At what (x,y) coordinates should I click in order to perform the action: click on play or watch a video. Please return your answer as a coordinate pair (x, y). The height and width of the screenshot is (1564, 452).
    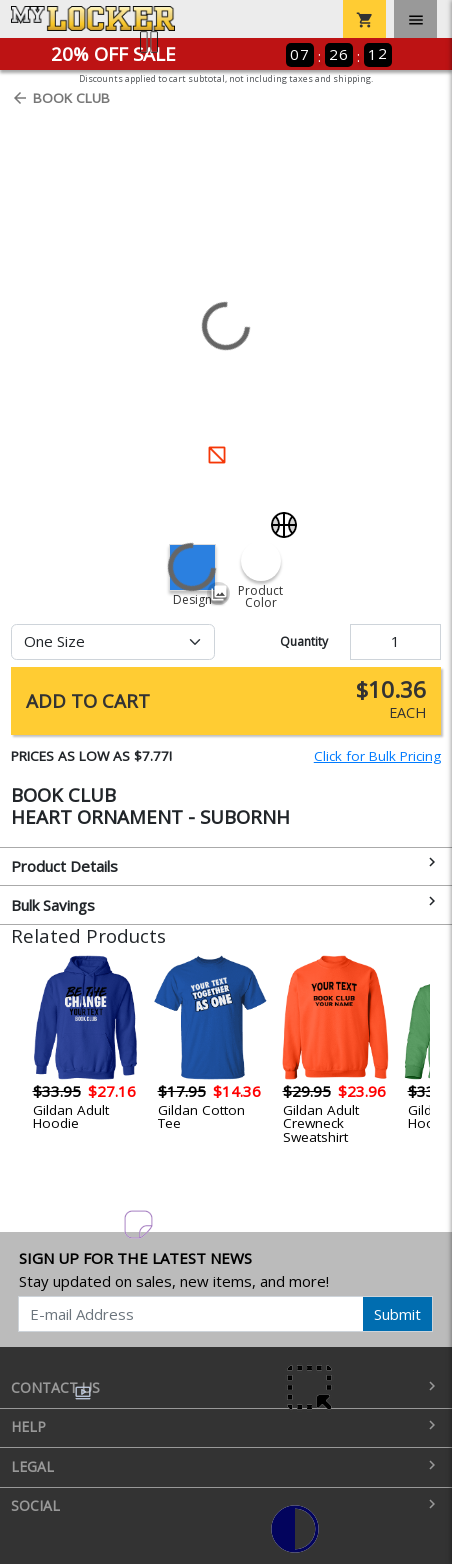
    Looking at the image, I should click on (83, 1393).